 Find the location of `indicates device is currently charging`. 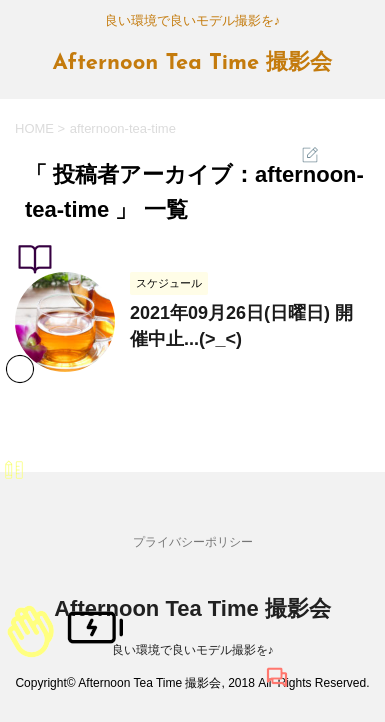

indicates device is currently charging is located at coordinates (94, 627).